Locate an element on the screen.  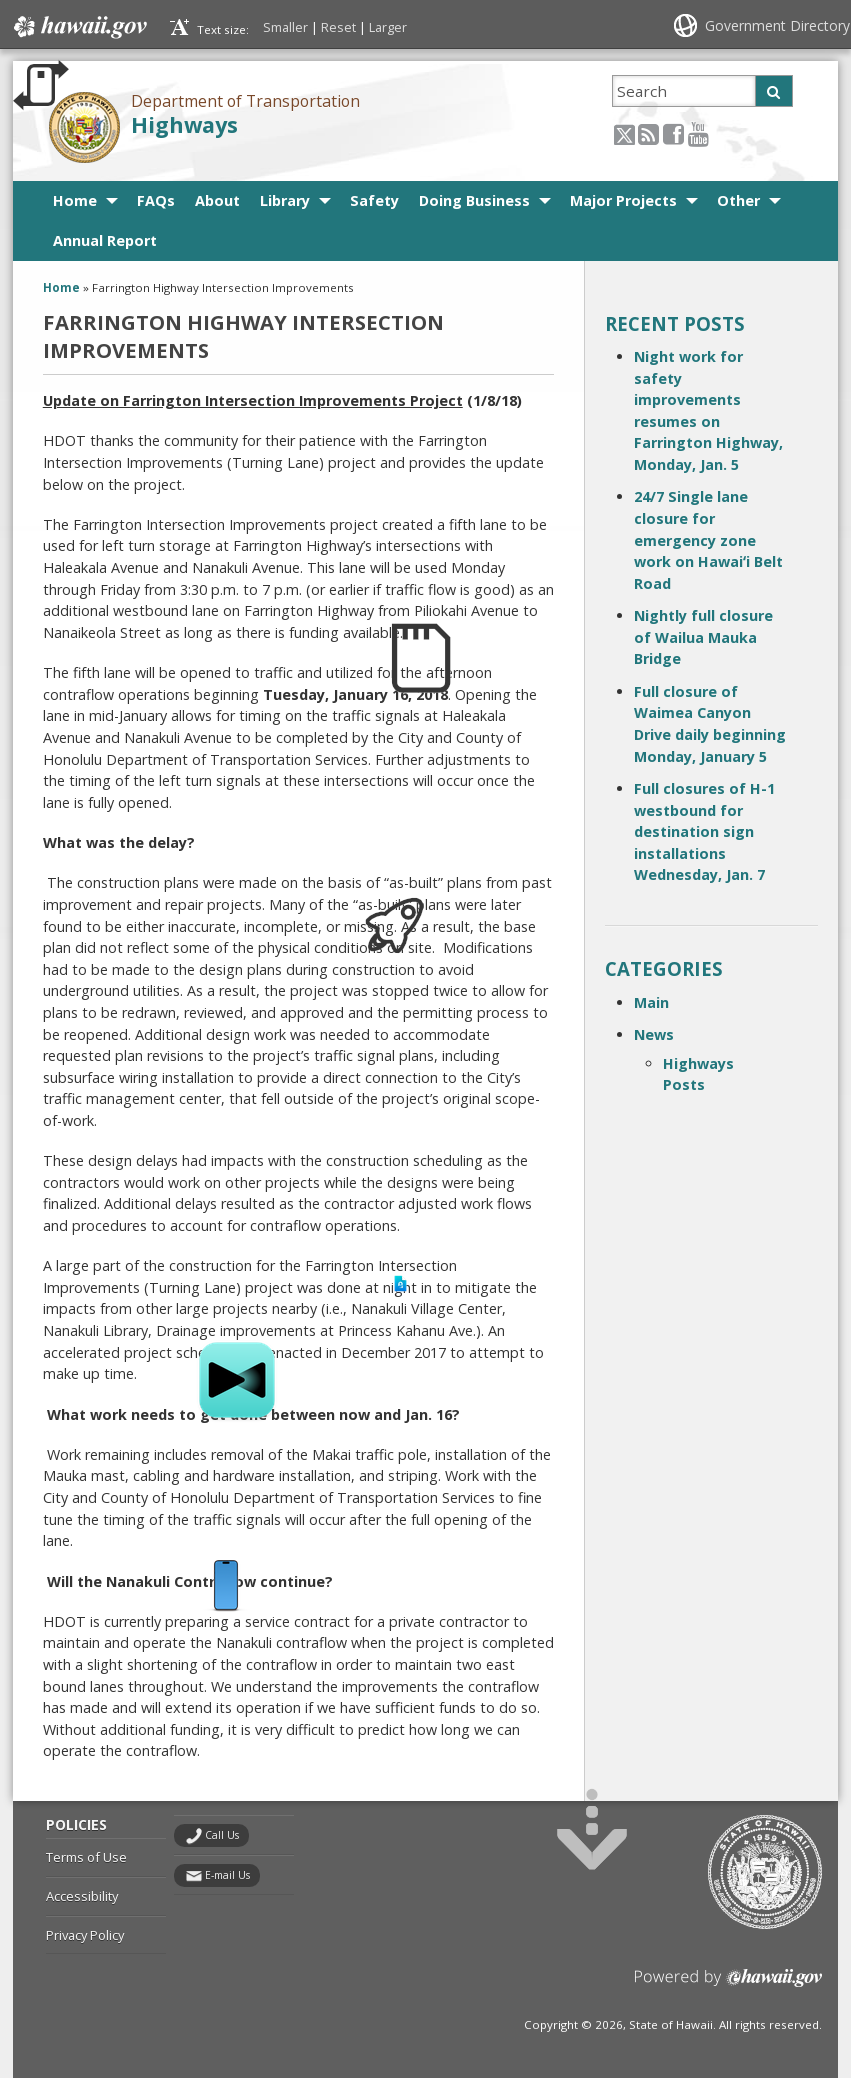
access removable storage device is located at coordinates (418, 655).